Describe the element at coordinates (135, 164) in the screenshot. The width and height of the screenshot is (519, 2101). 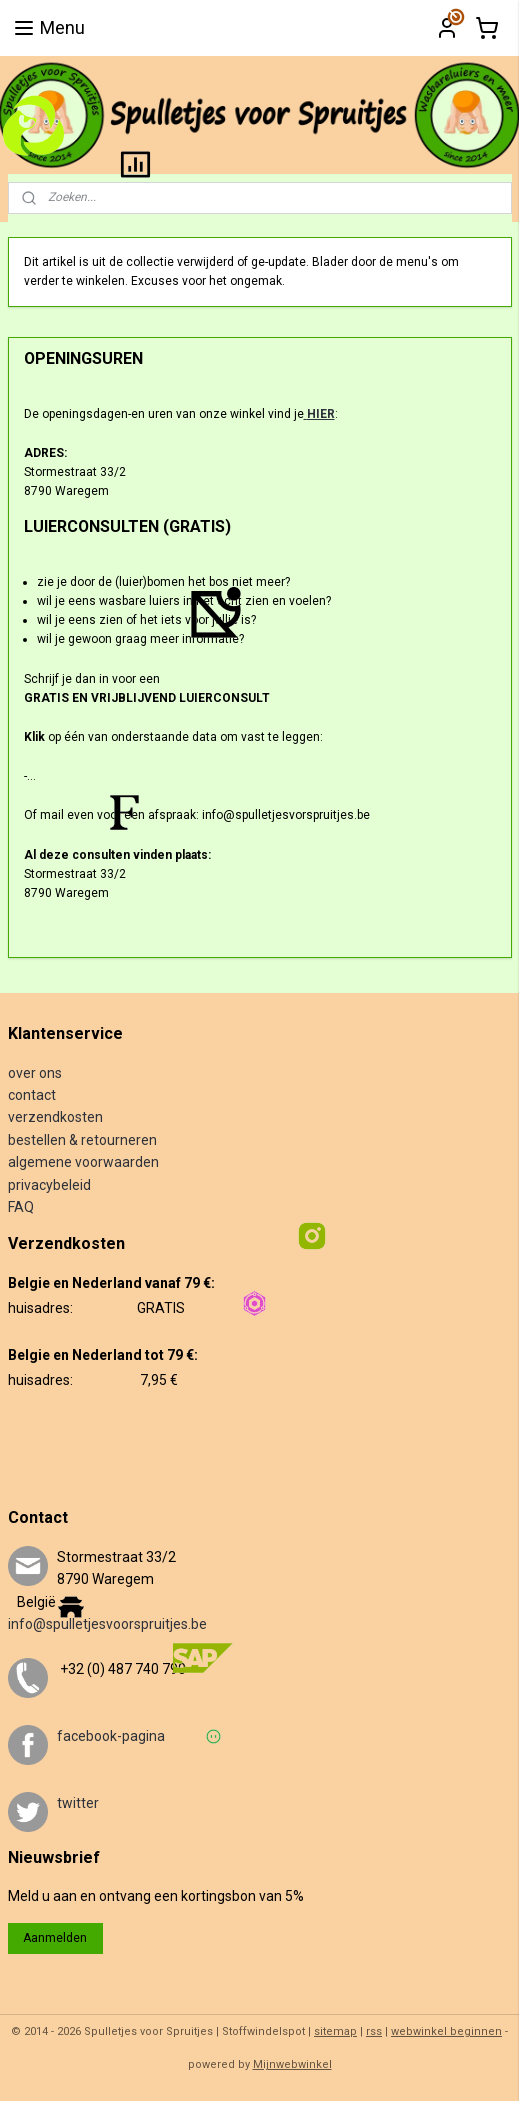
I see `view analytics dashboard` at that location.